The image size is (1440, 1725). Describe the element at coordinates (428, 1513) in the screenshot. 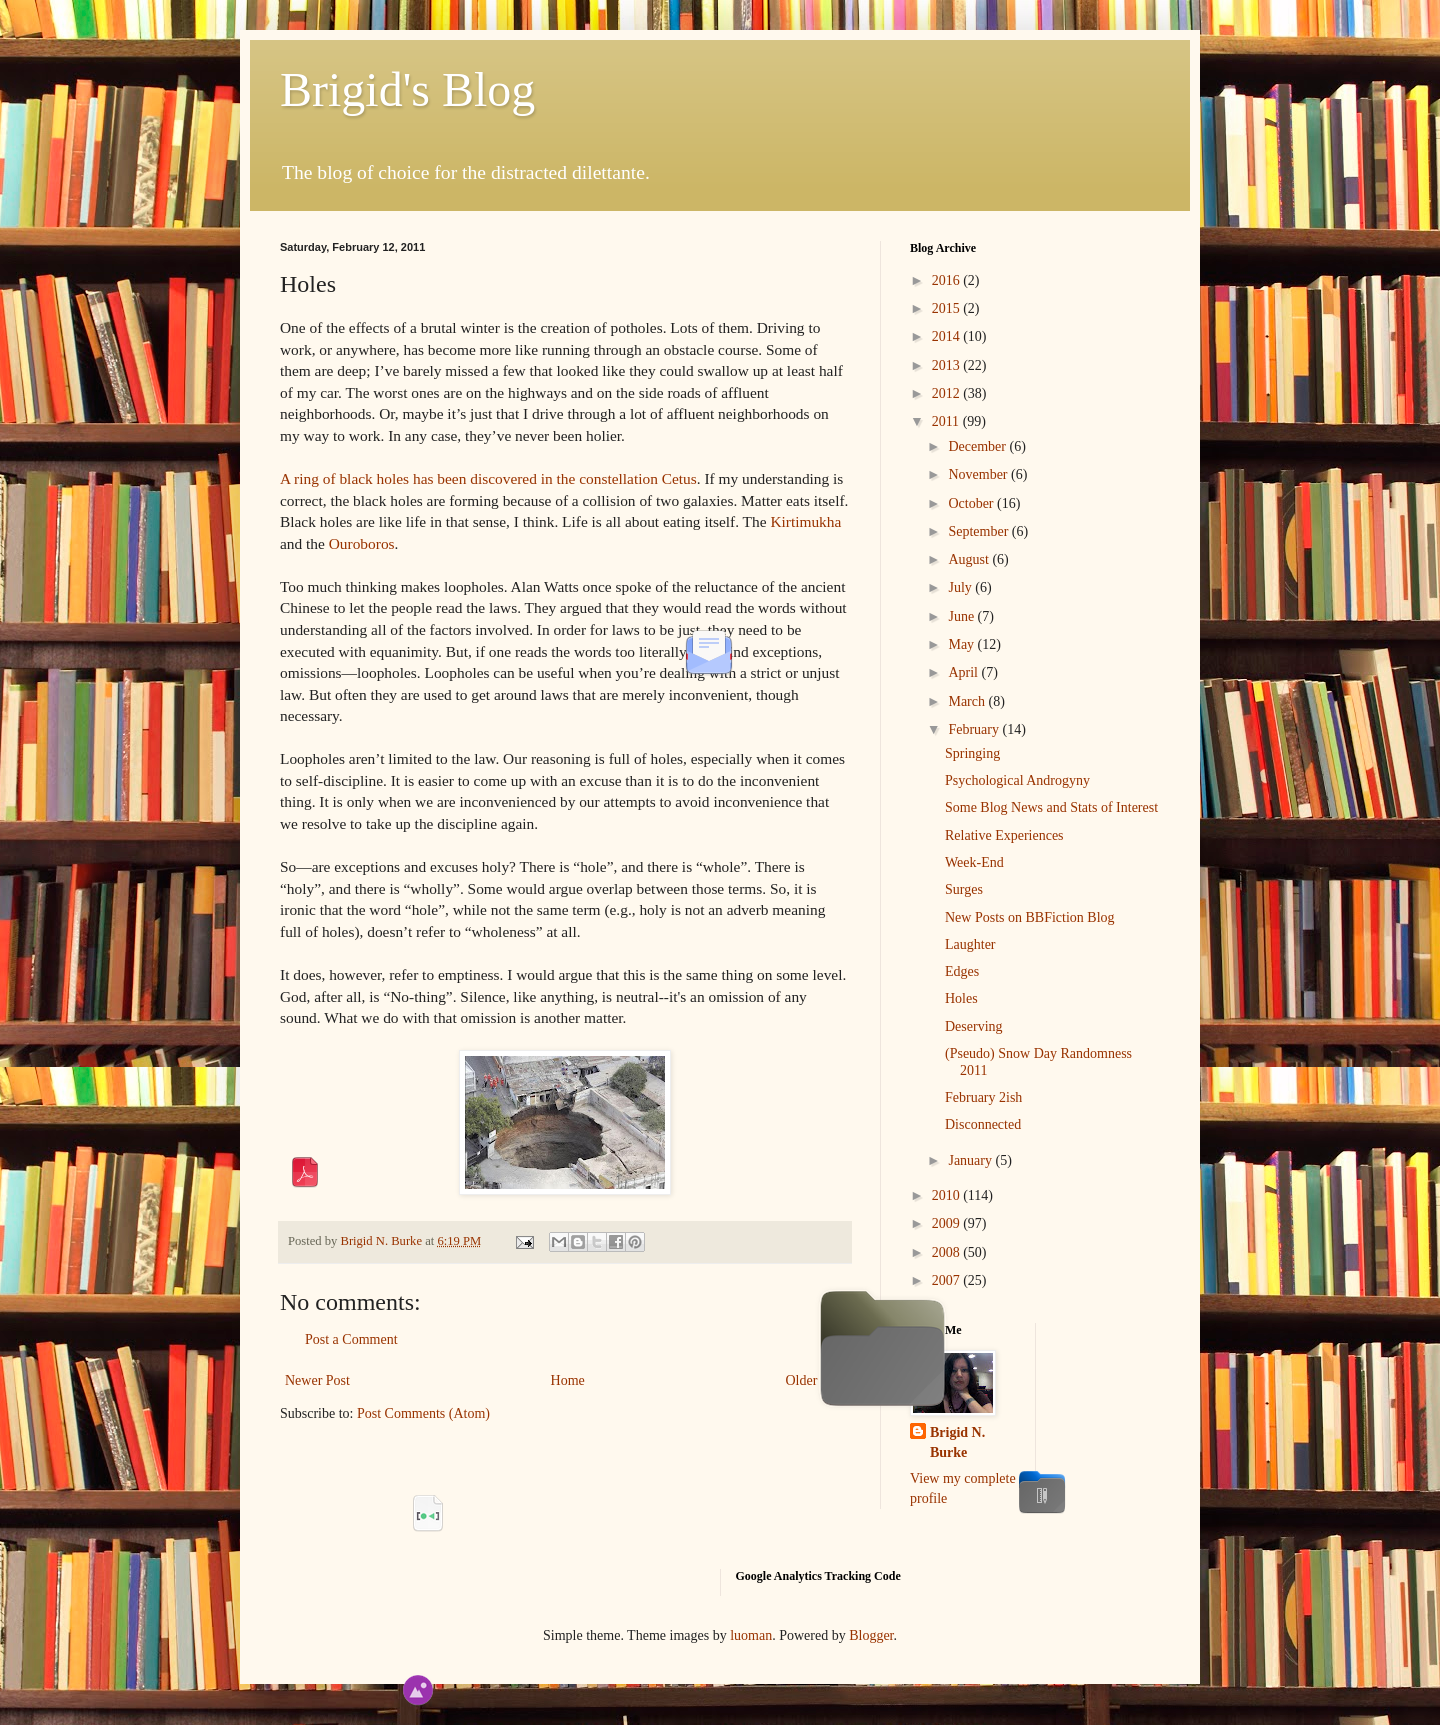

I see `systemd unit configuration file` at that location.